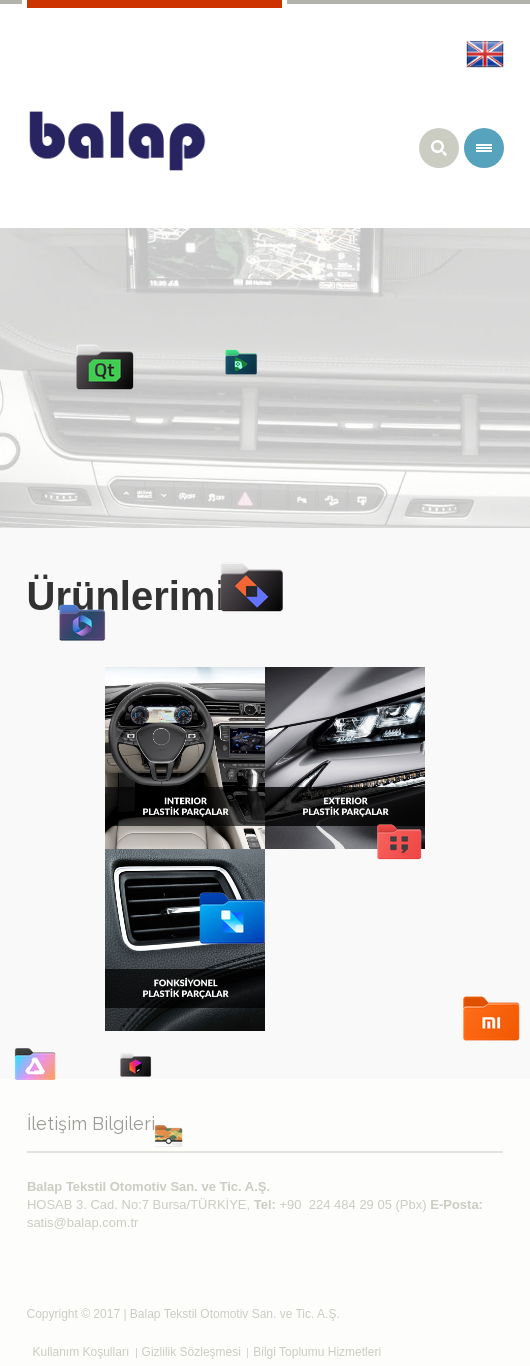 Image resolution: width=530 pixels, height=1366 pixels. I want to click on open xiaomi-related files folder, so click(491, 1020).